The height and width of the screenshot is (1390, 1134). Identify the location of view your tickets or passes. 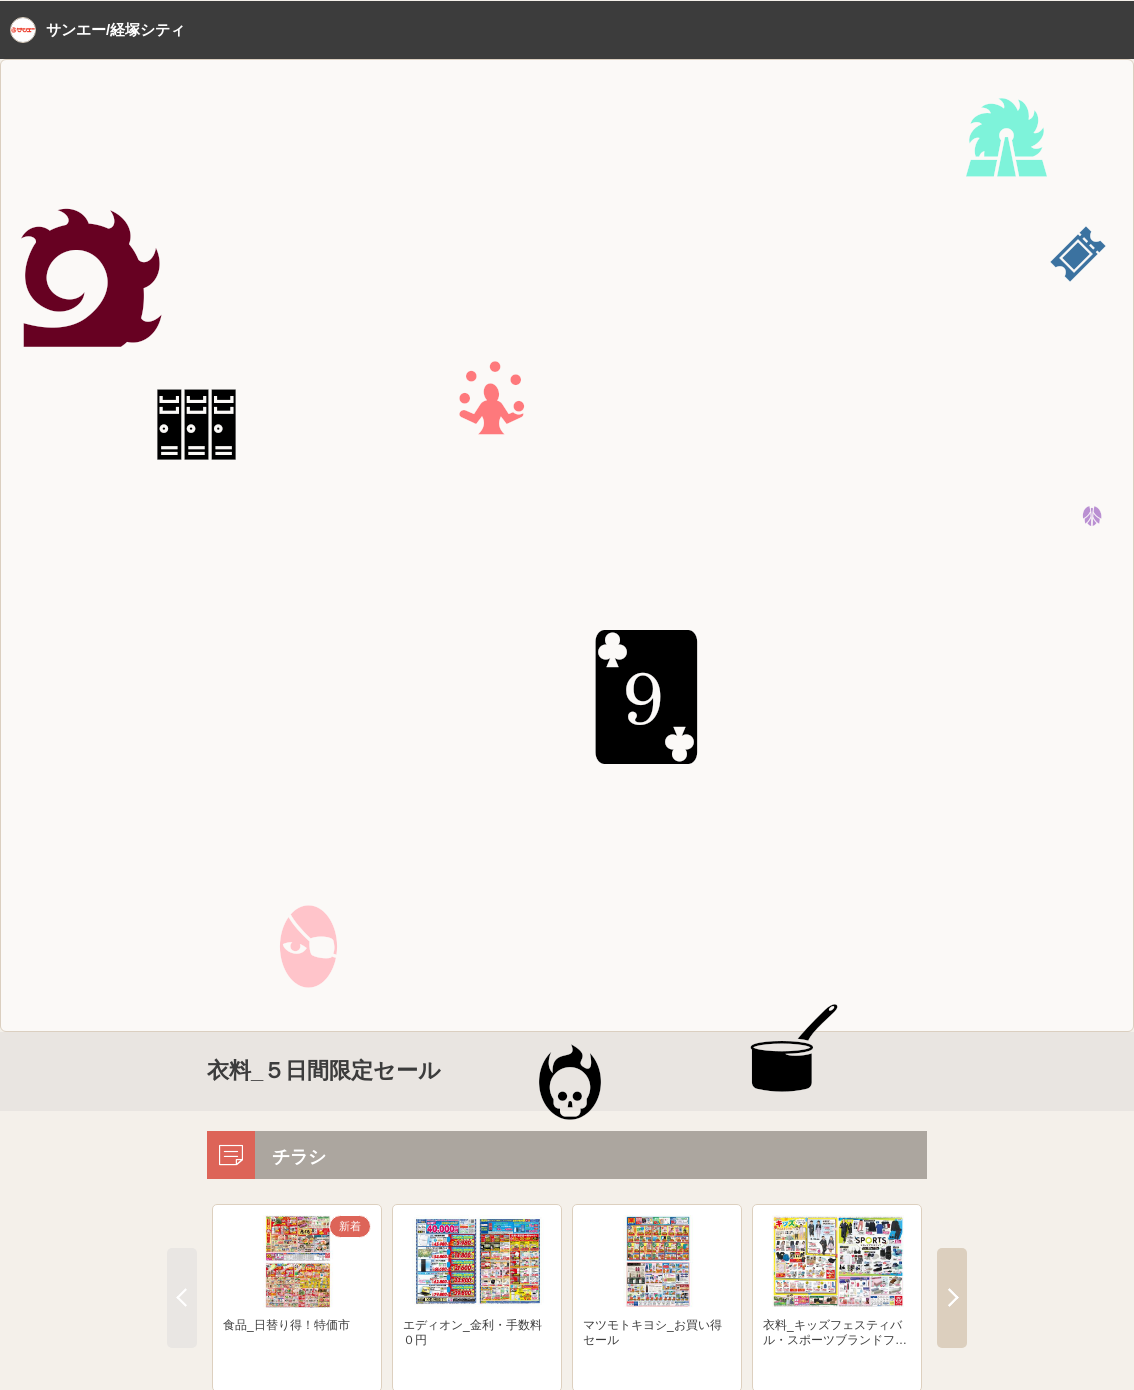
(1078, 254).